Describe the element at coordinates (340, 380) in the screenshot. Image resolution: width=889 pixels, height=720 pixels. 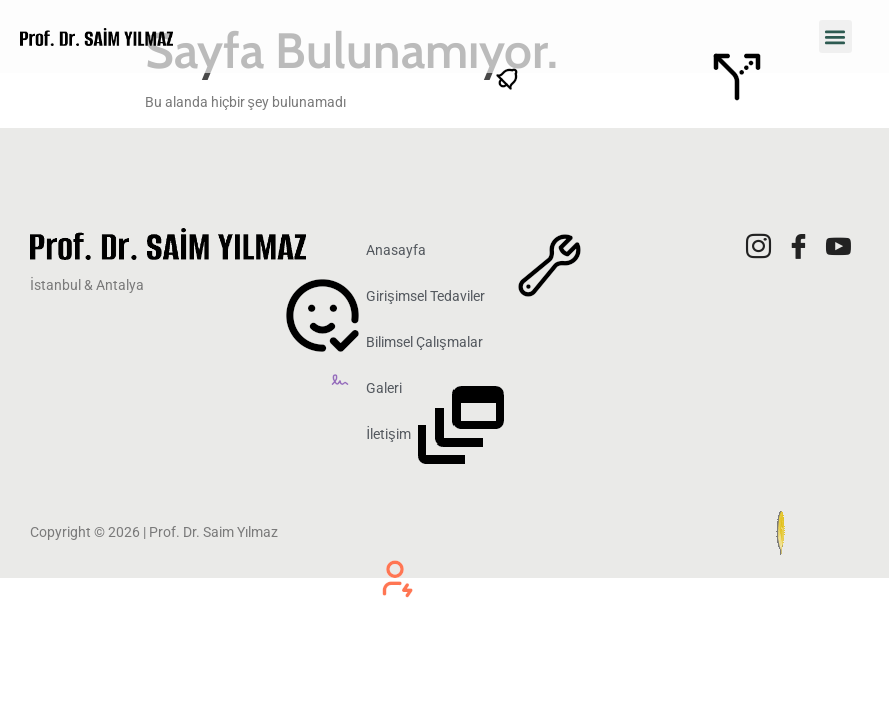
I see `add your signature to a document` at that location.